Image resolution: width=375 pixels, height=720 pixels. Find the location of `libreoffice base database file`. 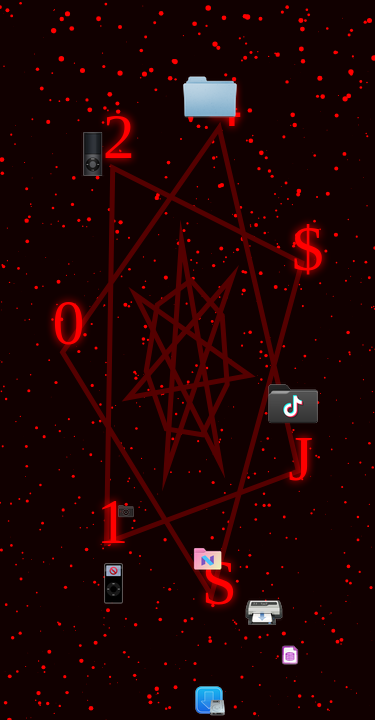

libreoffice base database file is located at coordinates (290, 655).